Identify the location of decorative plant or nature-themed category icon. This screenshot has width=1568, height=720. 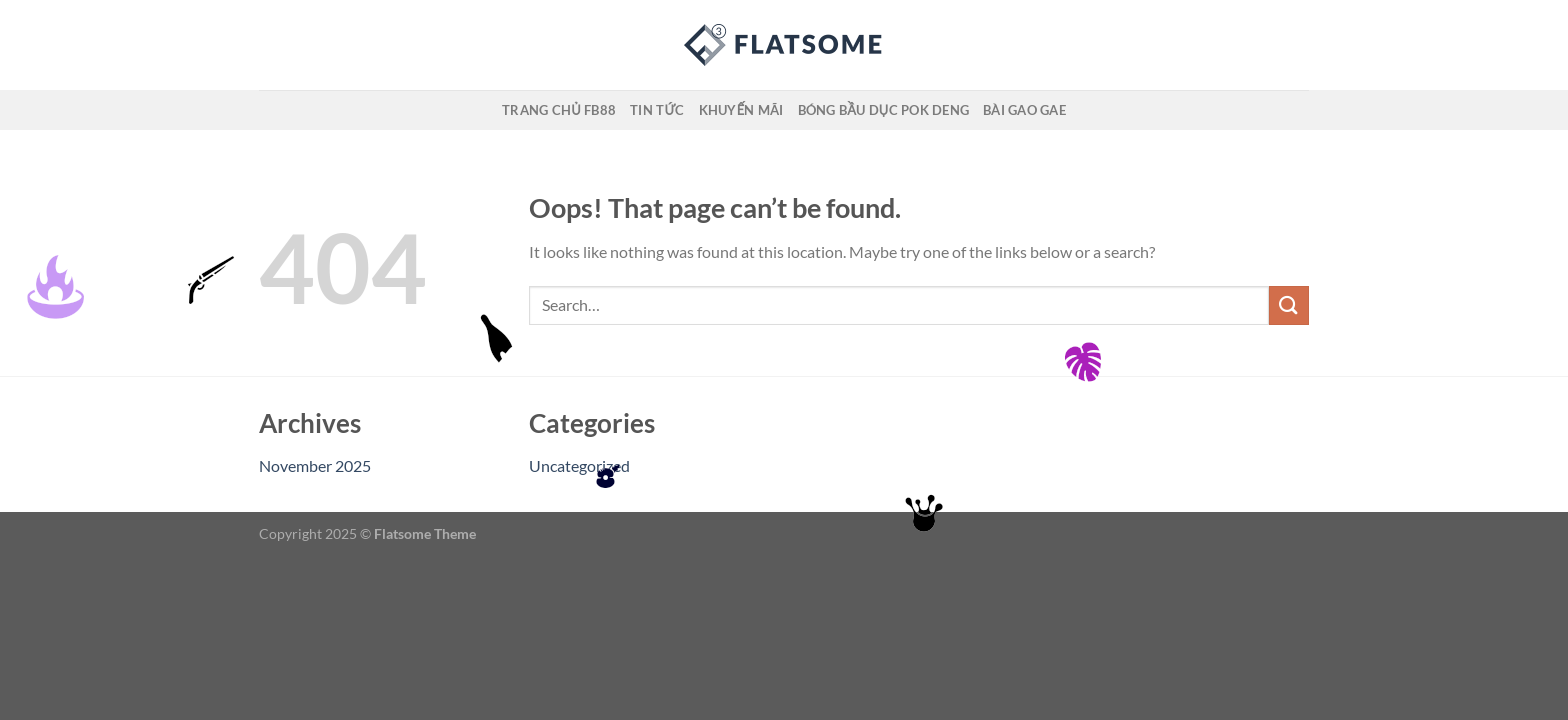
(1083, 362).